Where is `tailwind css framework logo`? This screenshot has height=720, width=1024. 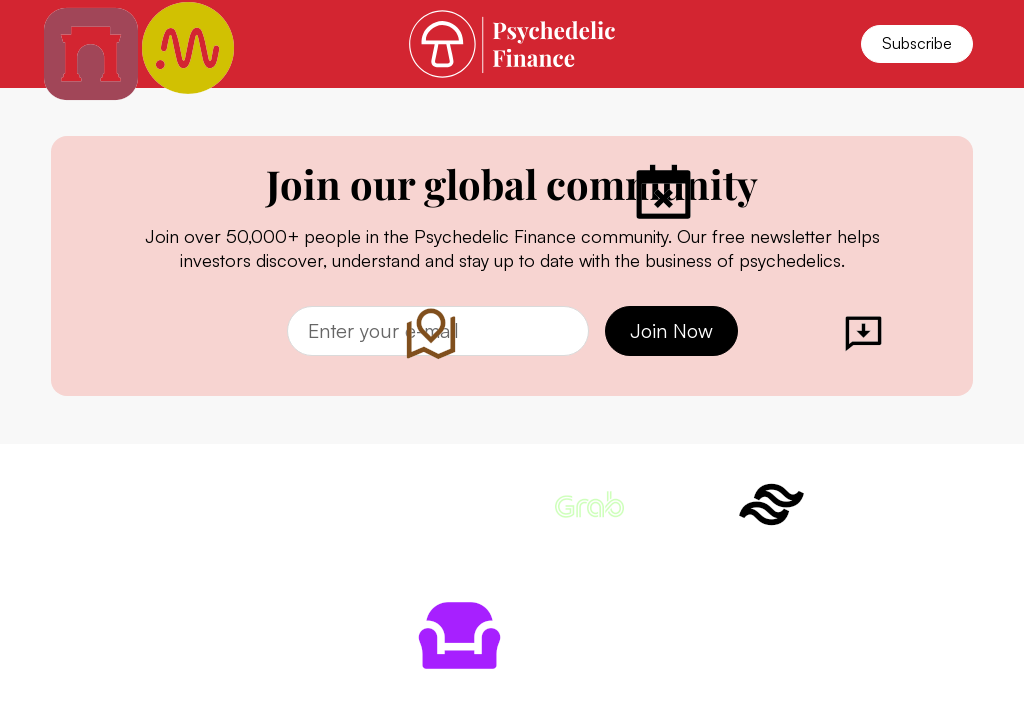 tailwind css framework logo is located at coordinates (771, 504).